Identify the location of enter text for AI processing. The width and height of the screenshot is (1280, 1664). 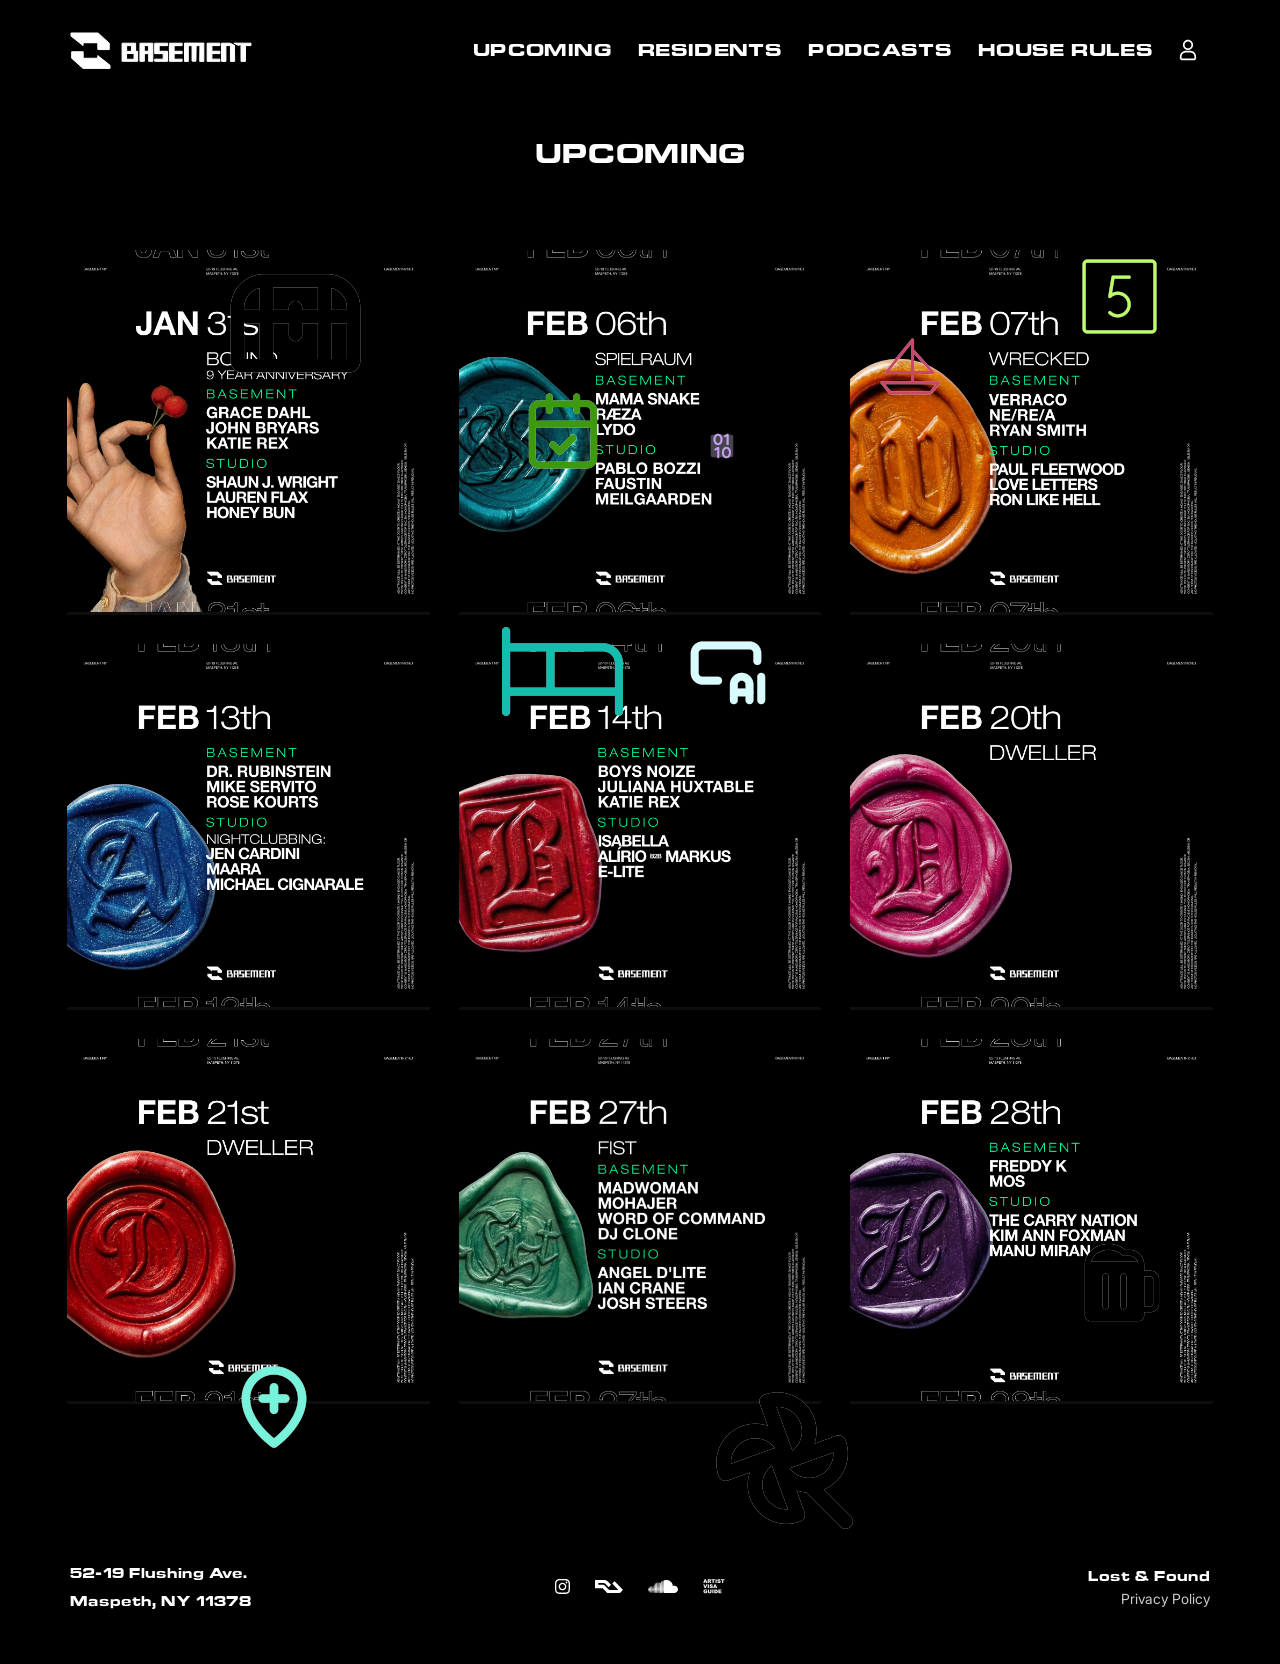
(726, 665).